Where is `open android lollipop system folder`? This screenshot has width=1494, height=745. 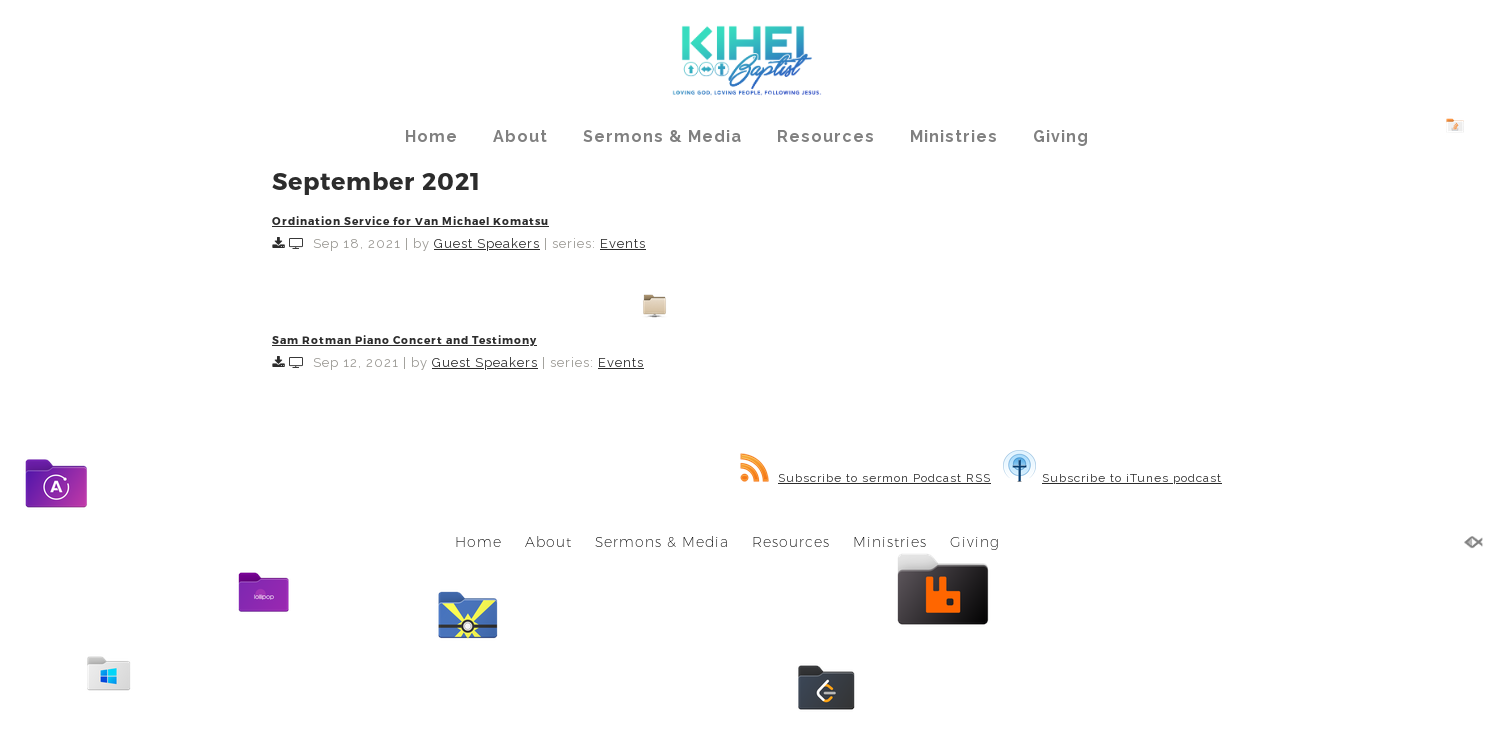 open android lollipop system folder is located at coordinates (263, 593).